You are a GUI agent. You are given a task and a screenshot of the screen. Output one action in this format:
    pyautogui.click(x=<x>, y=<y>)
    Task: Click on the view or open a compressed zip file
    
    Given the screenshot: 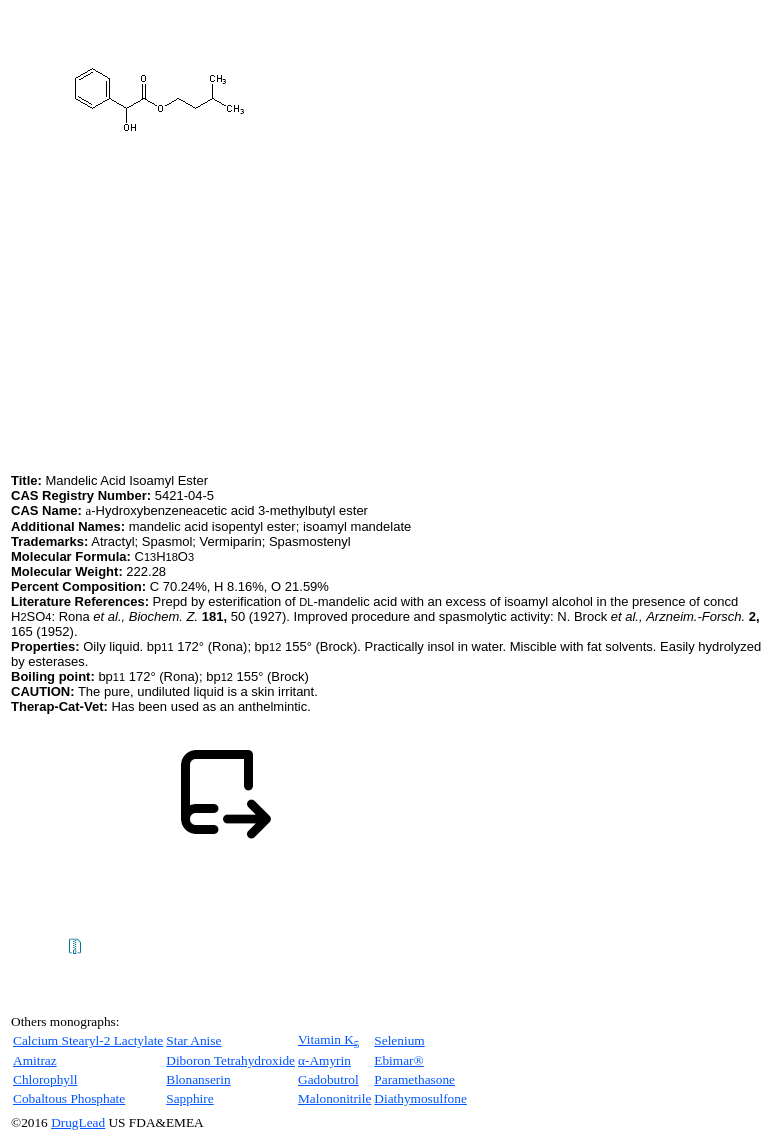 What is the action you would take?
    pyautogui.click(x=75, y=946)
    